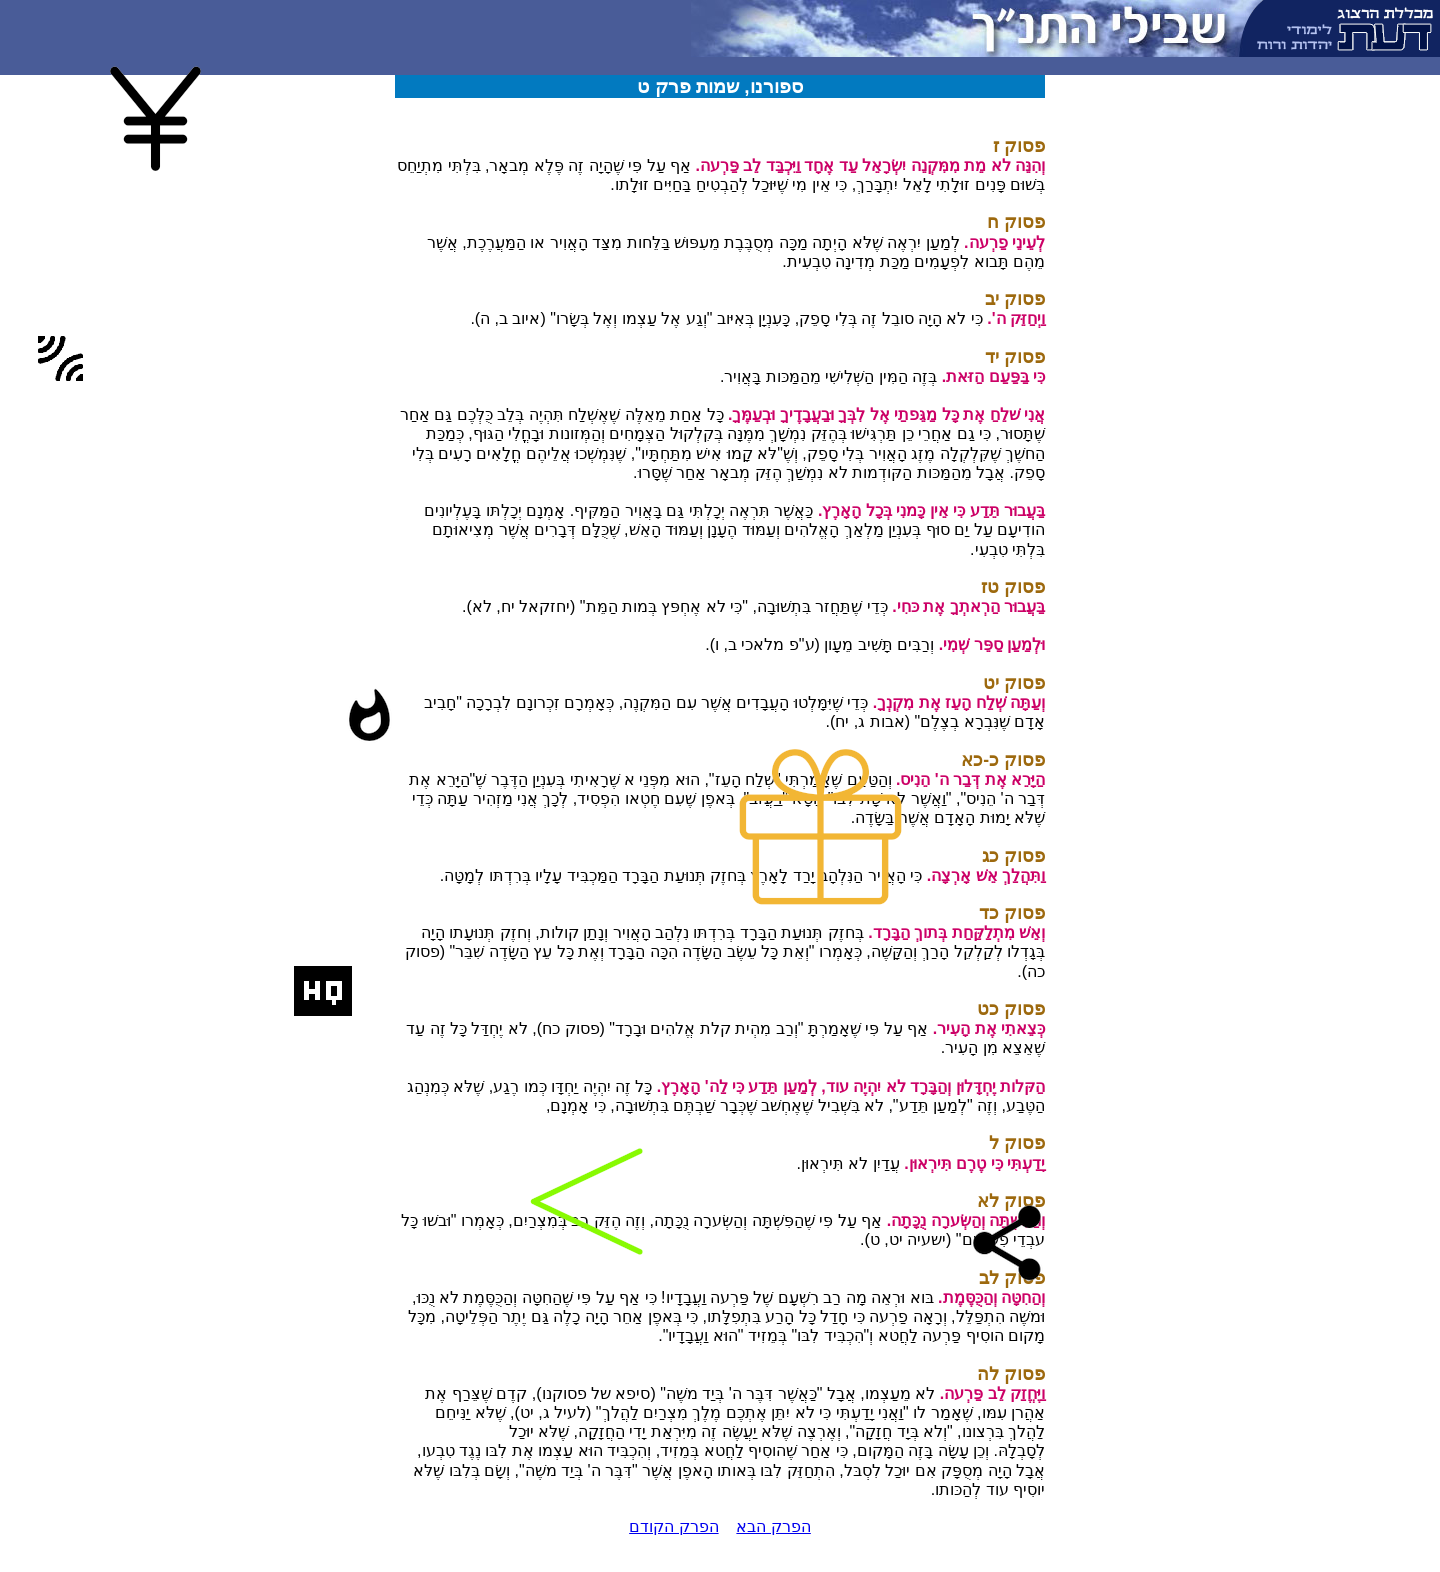 The height and width of the screenshot is (1572, 1440). I want to click on share this content with others, so click(1007, 1243).